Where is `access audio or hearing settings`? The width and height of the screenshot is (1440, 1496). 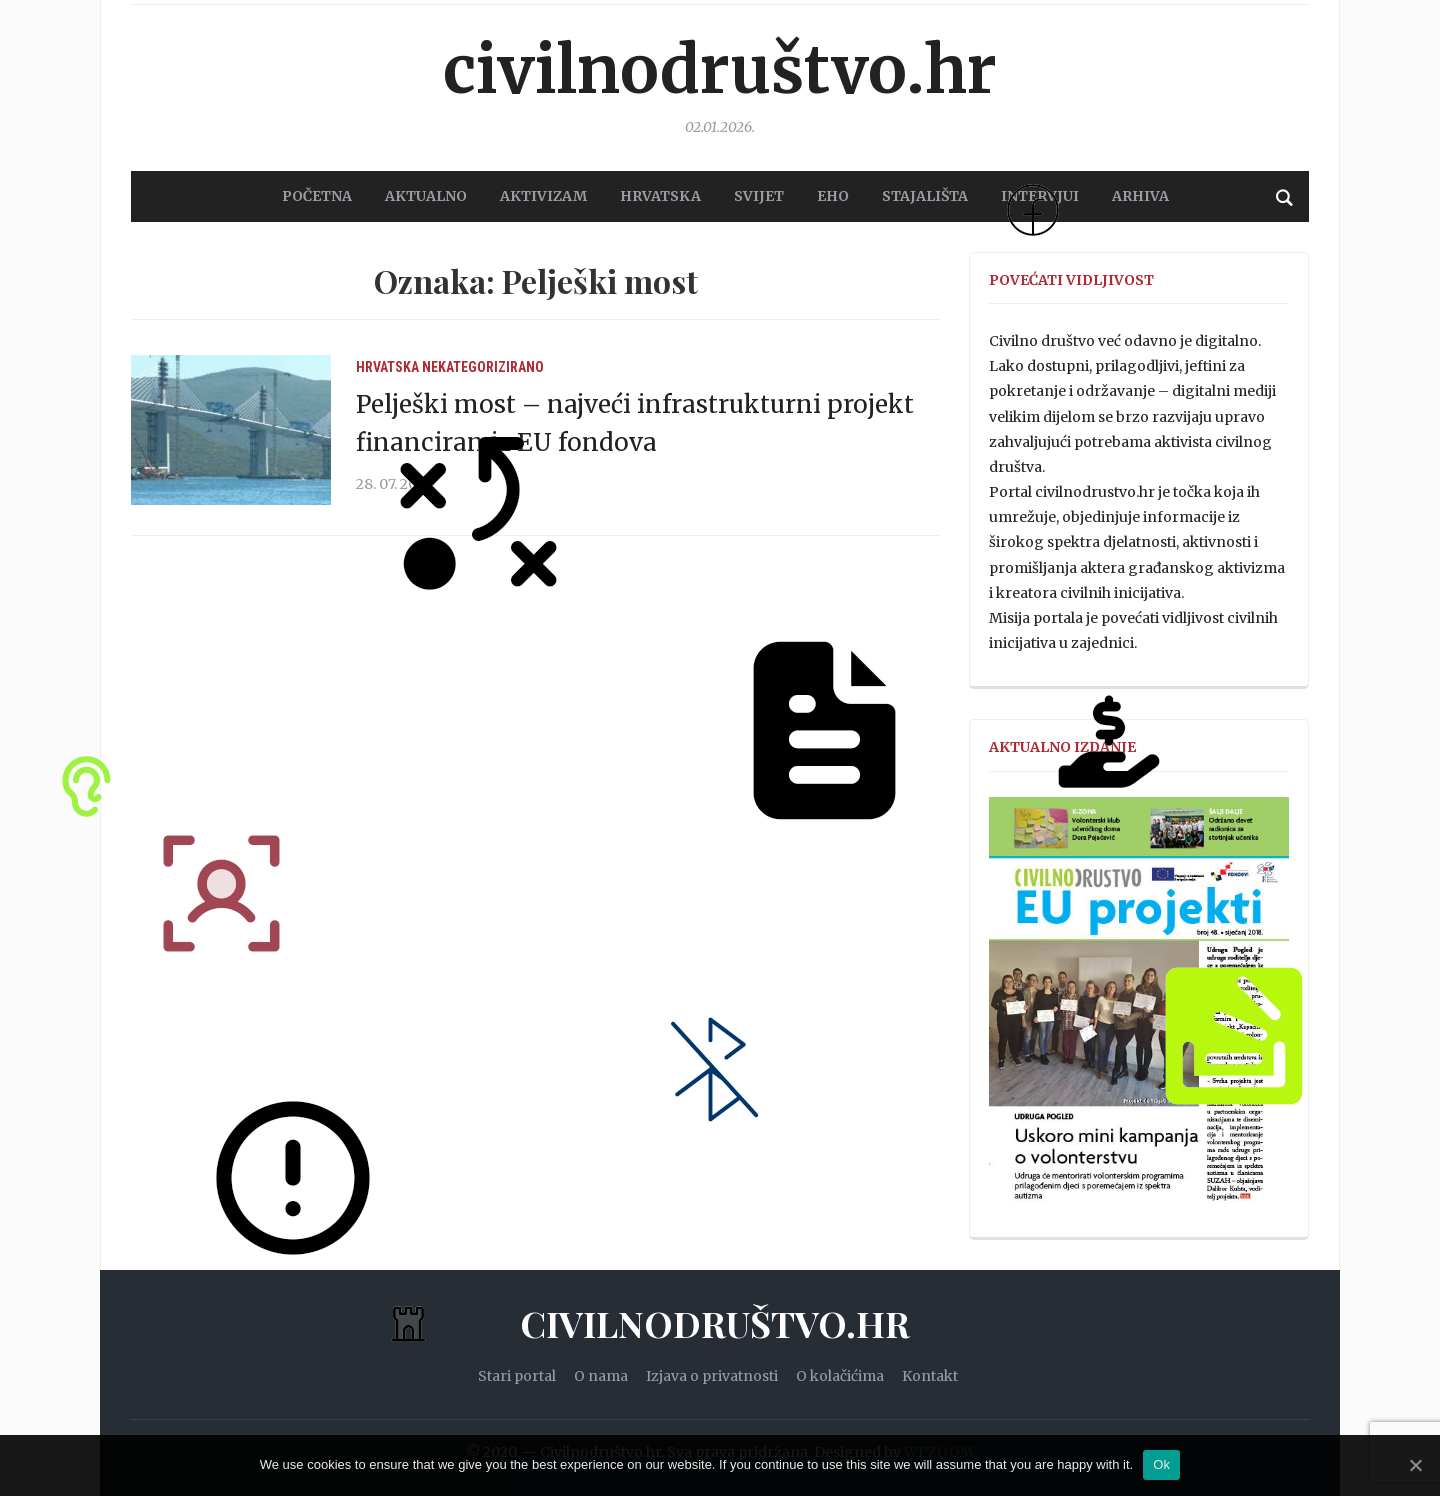
access audio or hearing settings is located at coordinates (86, 786).